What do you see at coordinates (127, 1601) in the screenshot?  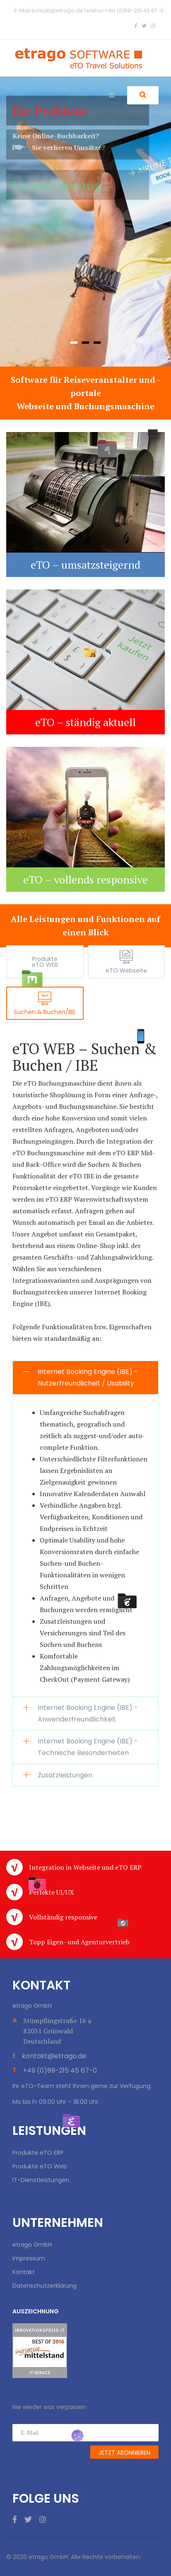 I see `open gnome-related files folder` at bounding box center [127, 1601].